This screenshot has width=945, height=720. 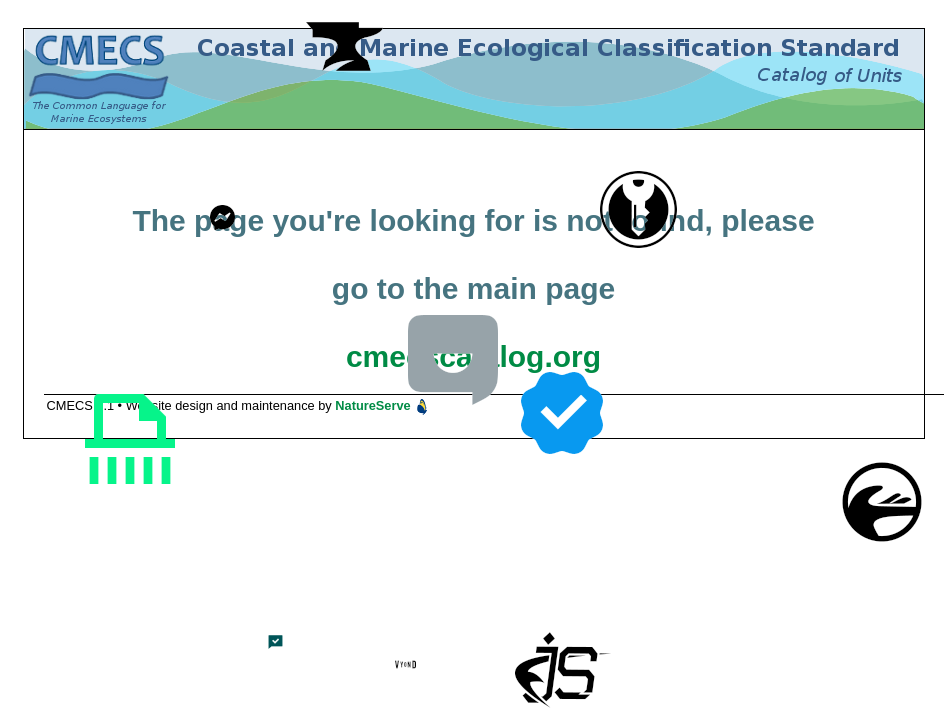 I want to click on indicates a verified account or profile, so click(x=562, y=413).